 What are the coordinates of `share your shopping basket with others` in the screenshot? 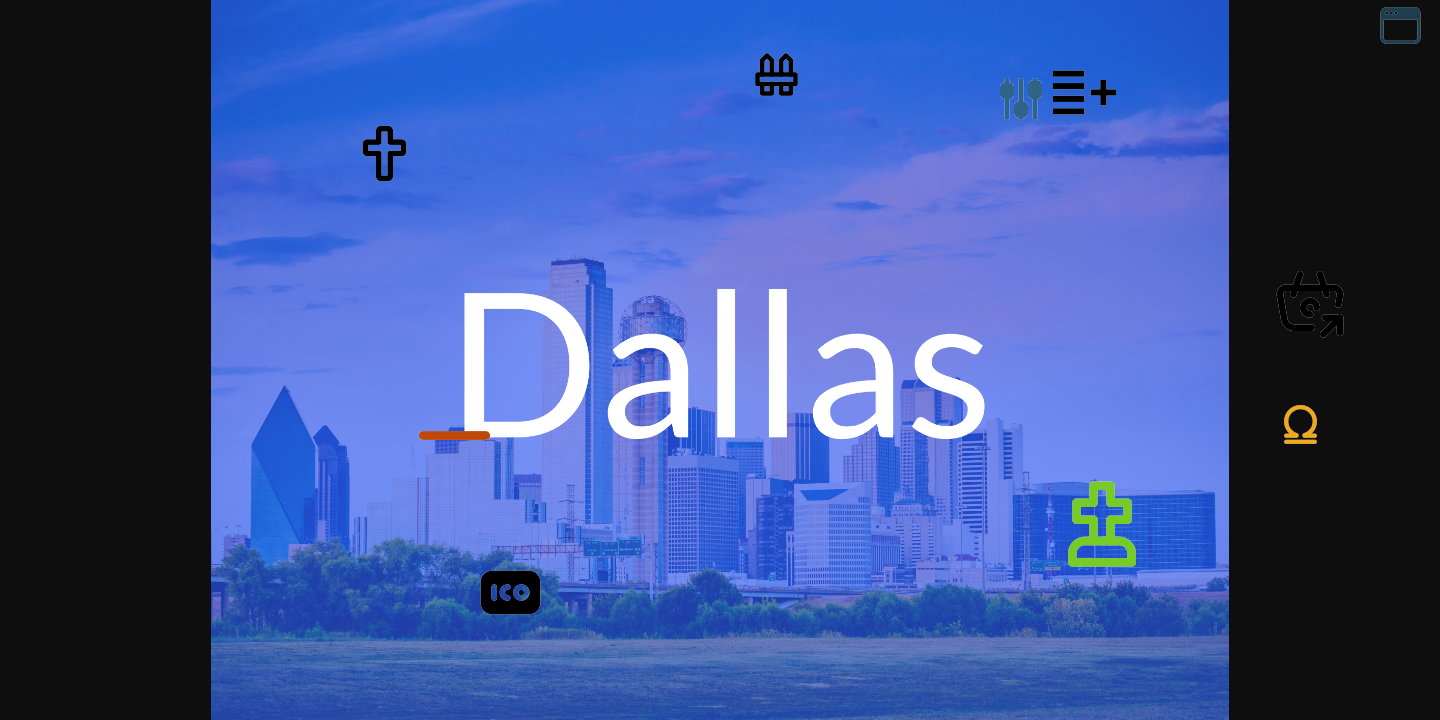 It's located at (1310, 301).